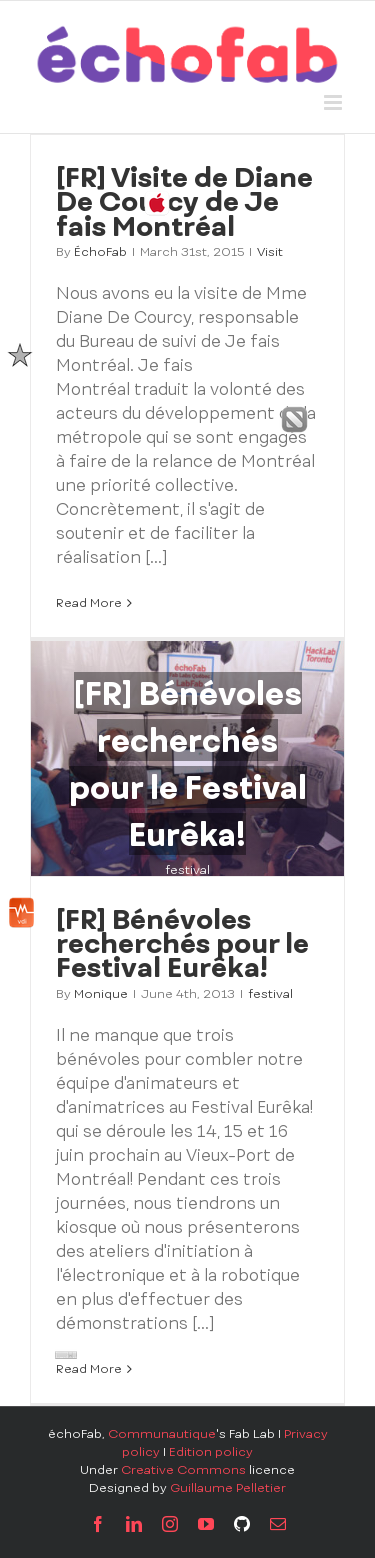 This screenshot has width=375, height=1558. What do you see at coordinates (157, 203) in the screenshot?
I see `view apple care or warranty coverage information` at bounding box center [157, 203].